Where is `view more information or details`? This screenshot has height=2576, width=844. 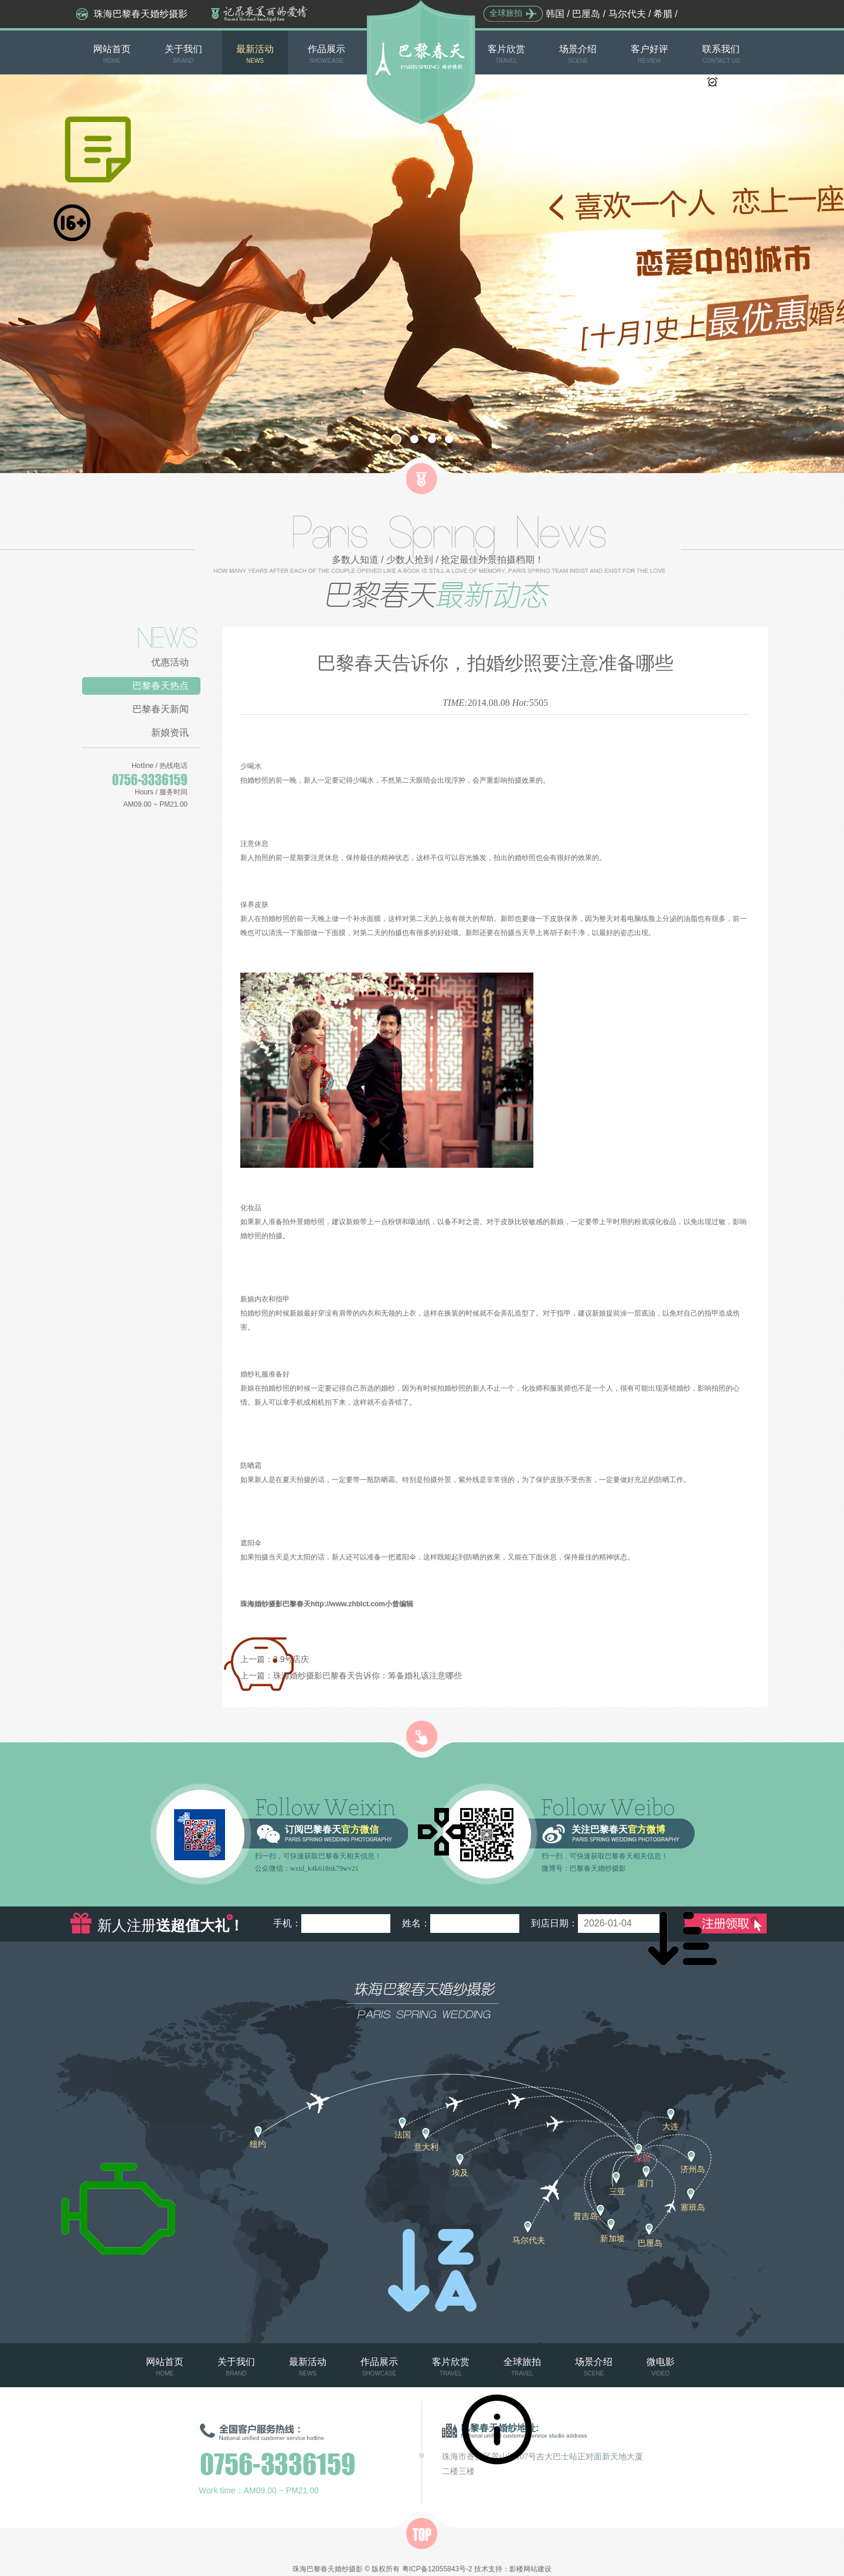
view more information or details is located at coordinates (497, 2429).